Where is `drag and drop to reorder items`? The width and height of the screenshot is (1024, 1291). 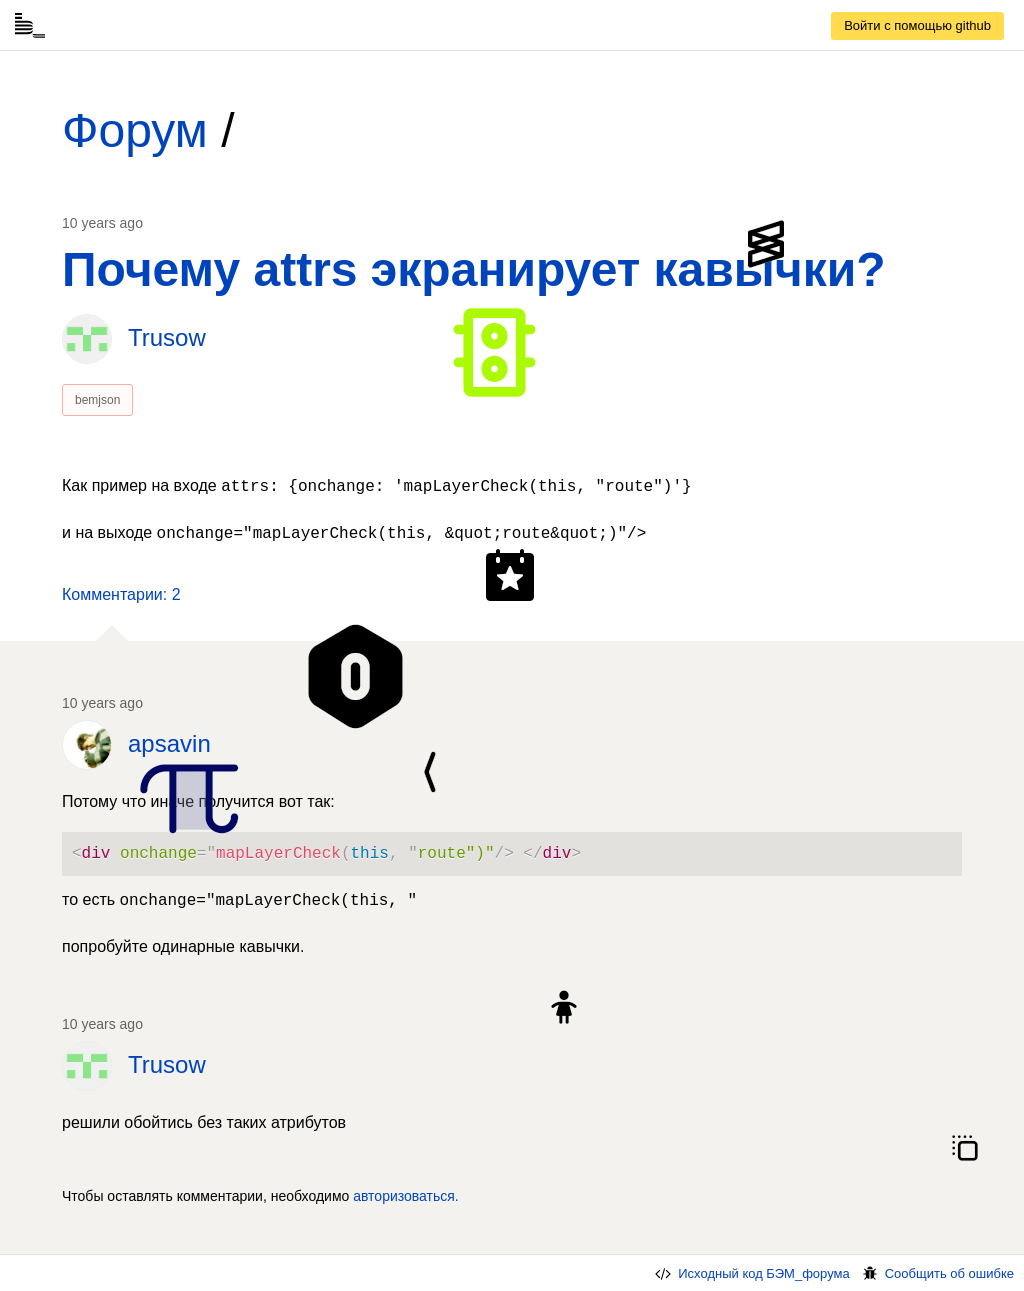
drag and drop to reorder items is located at coordinates (965, 1148).